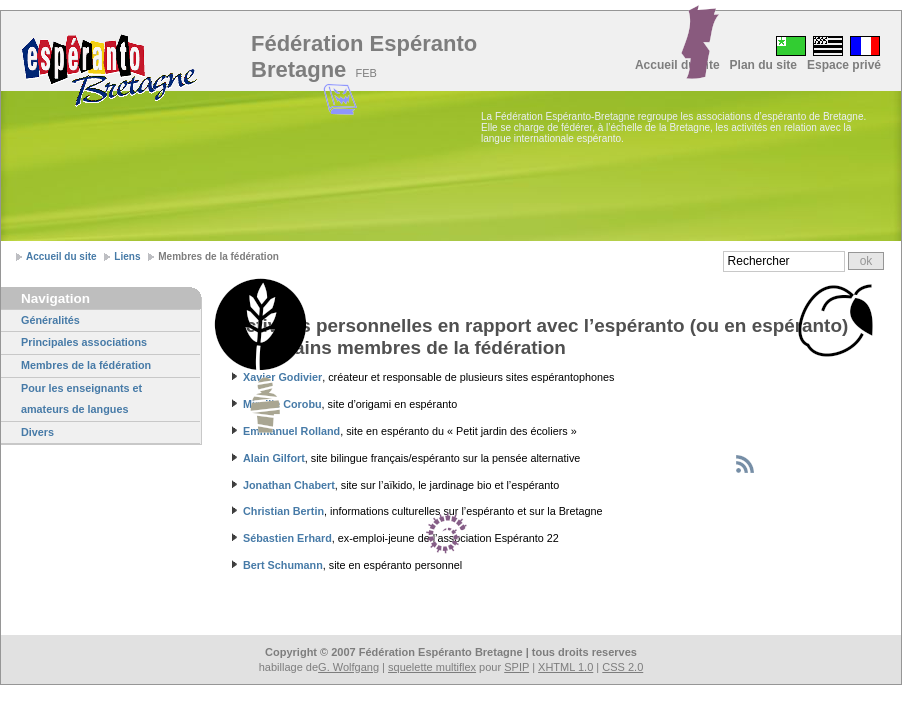 This screenshot has width=902, height=720. Describe the element at coordinates (340, 100) in the screenshot. I see `open the grimoire or spellbook` at that location.